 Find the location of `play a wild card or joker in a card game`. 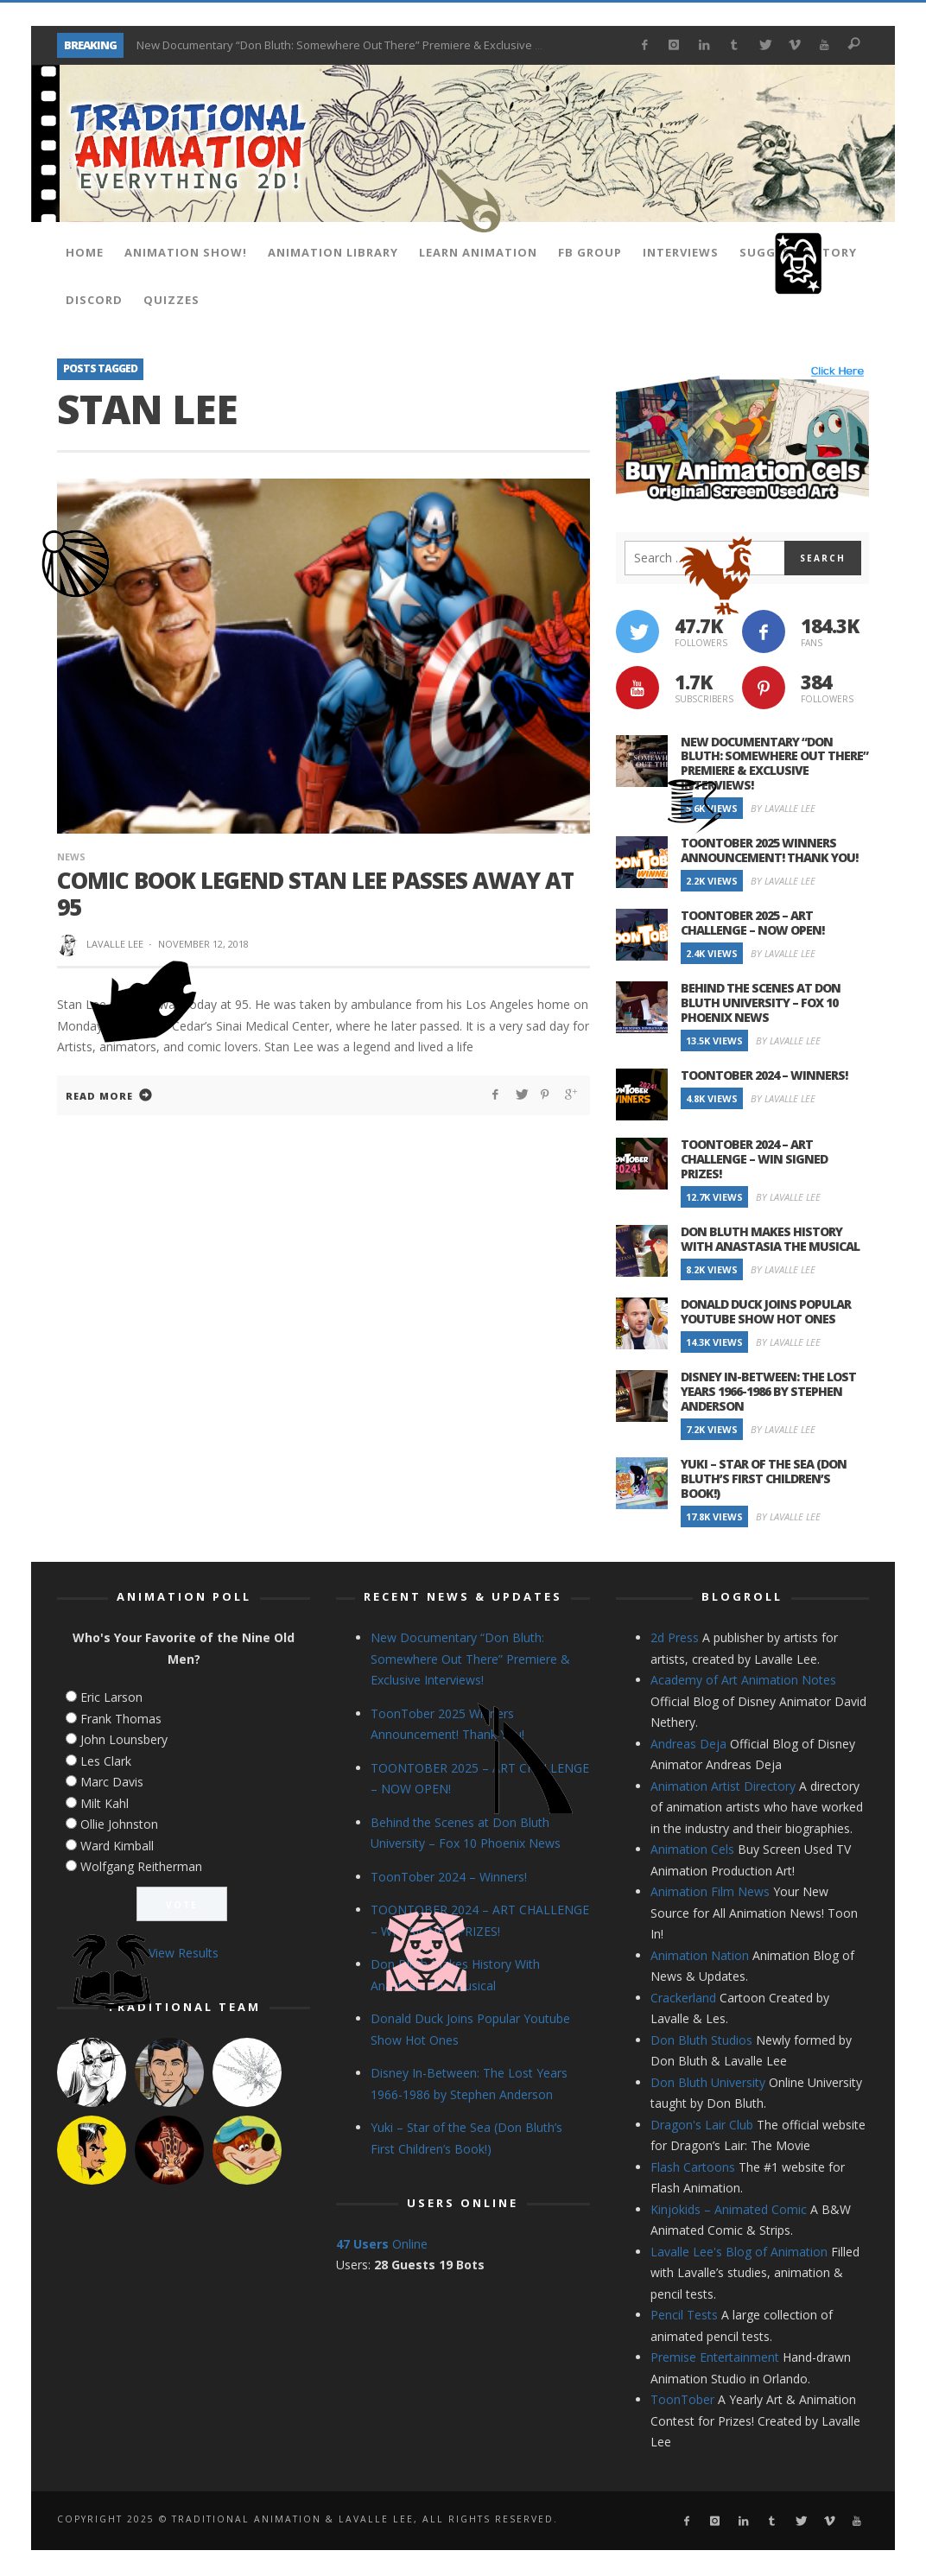

play a wild card or joker in a card game is located at coordinates (798, 263).